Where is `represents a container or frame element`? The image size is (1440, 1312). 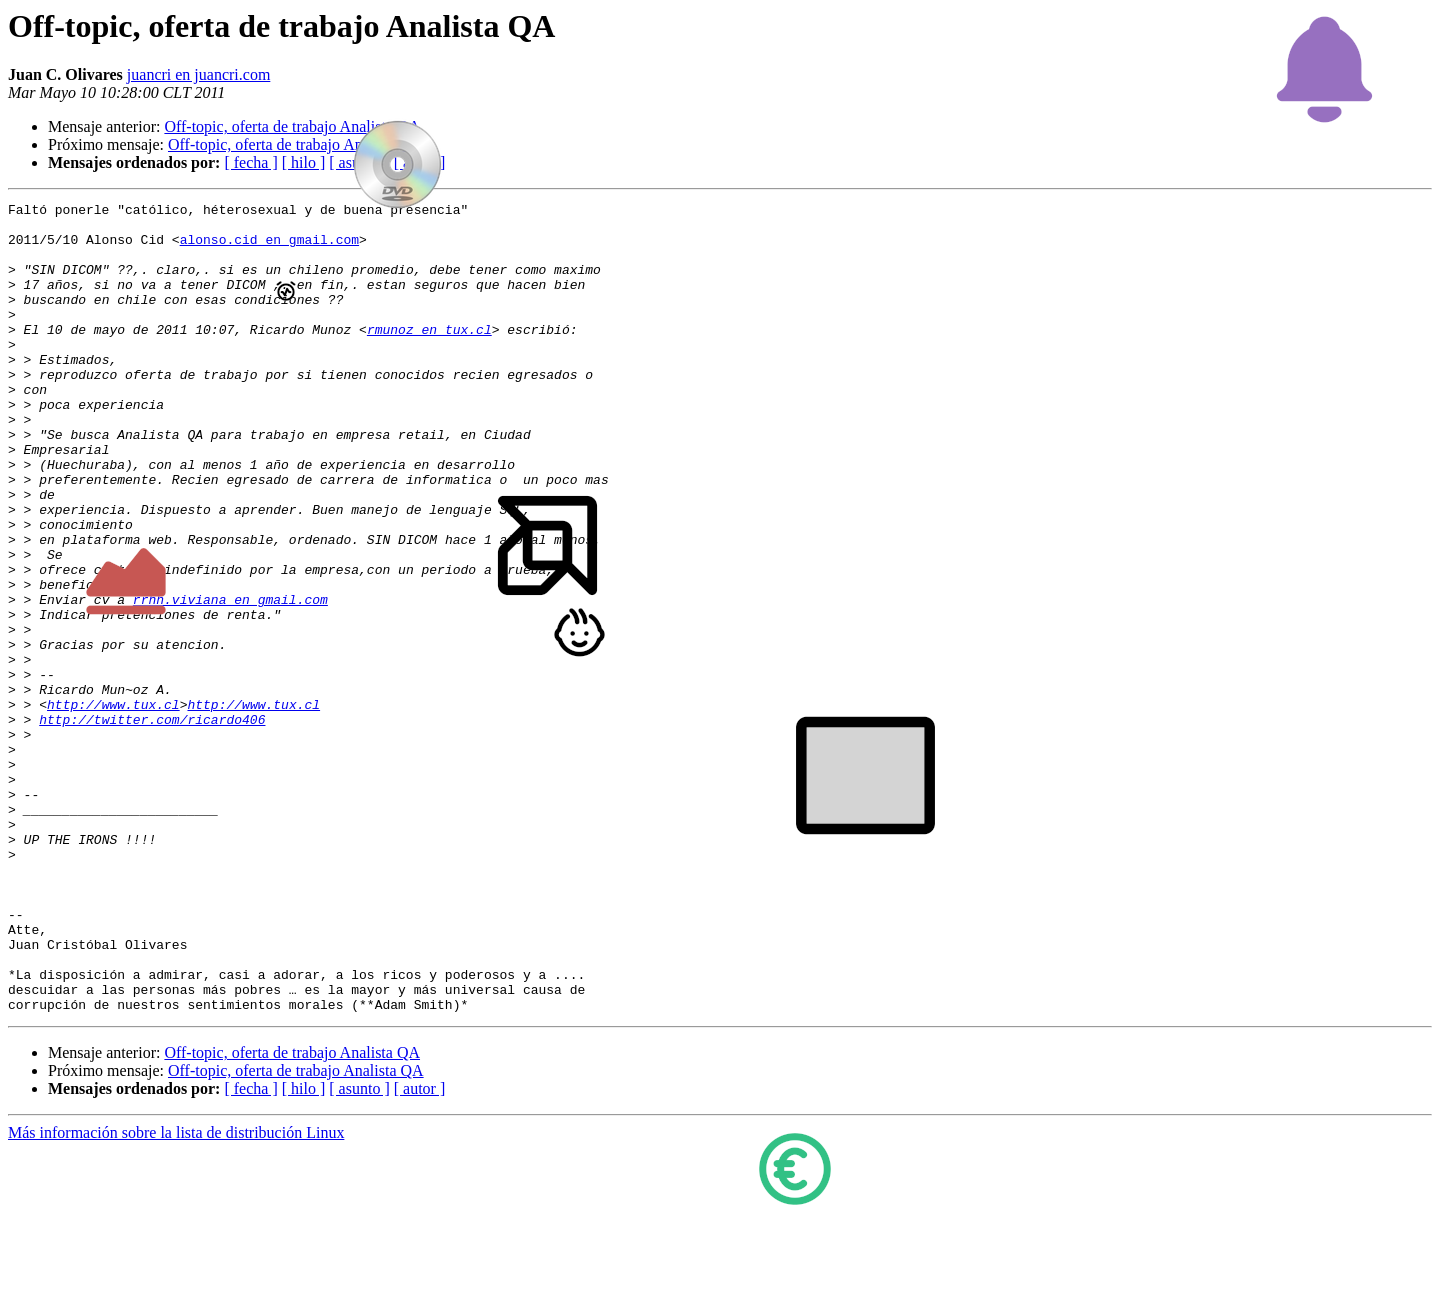
represents a container or frame element is located at coordinates (865, 775).